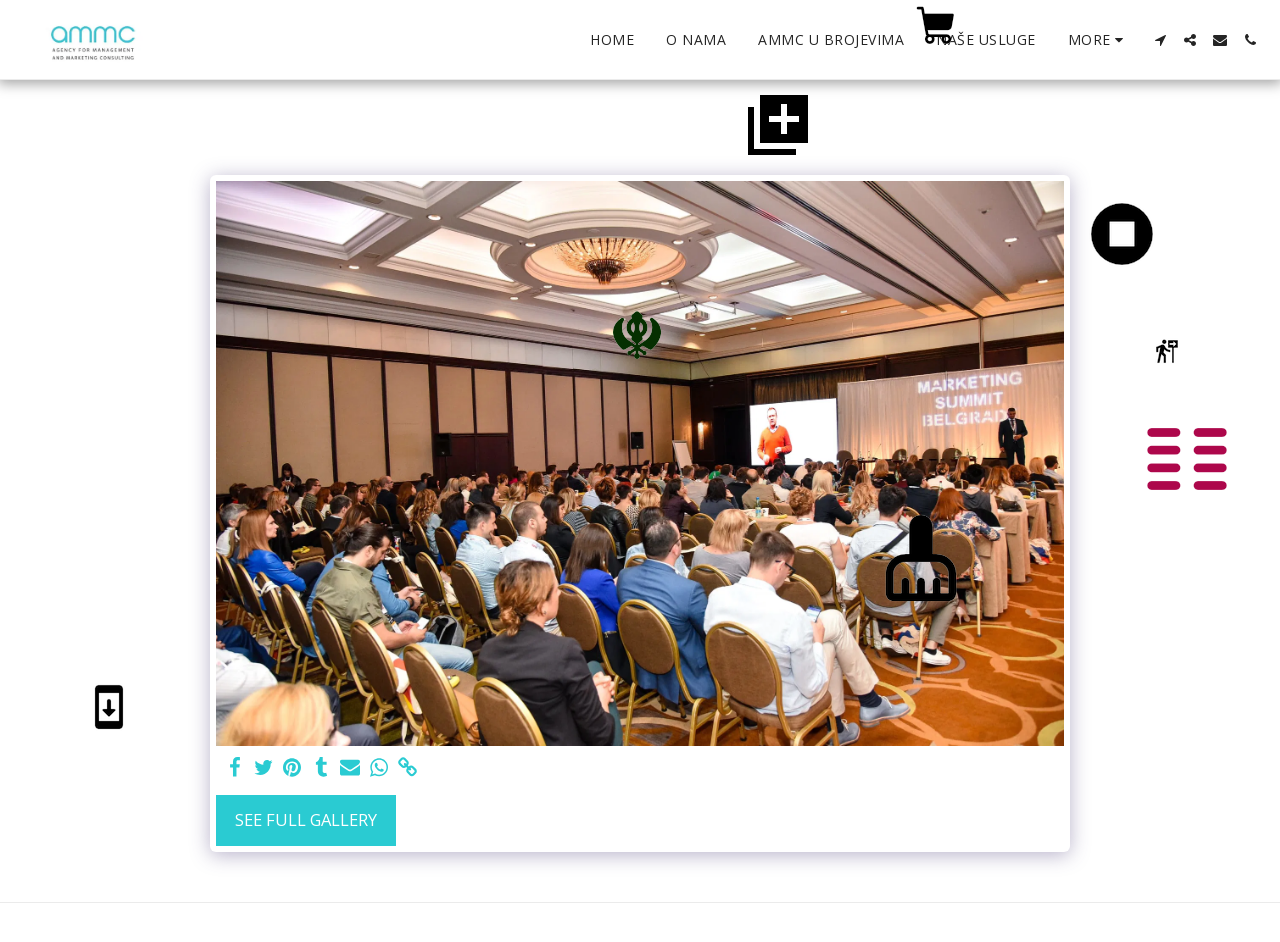 This screenshot has height=942, width=1280. Describe the element at coordinates (109, 707) in the screenshot. I see `download a system update to your device` at that location.